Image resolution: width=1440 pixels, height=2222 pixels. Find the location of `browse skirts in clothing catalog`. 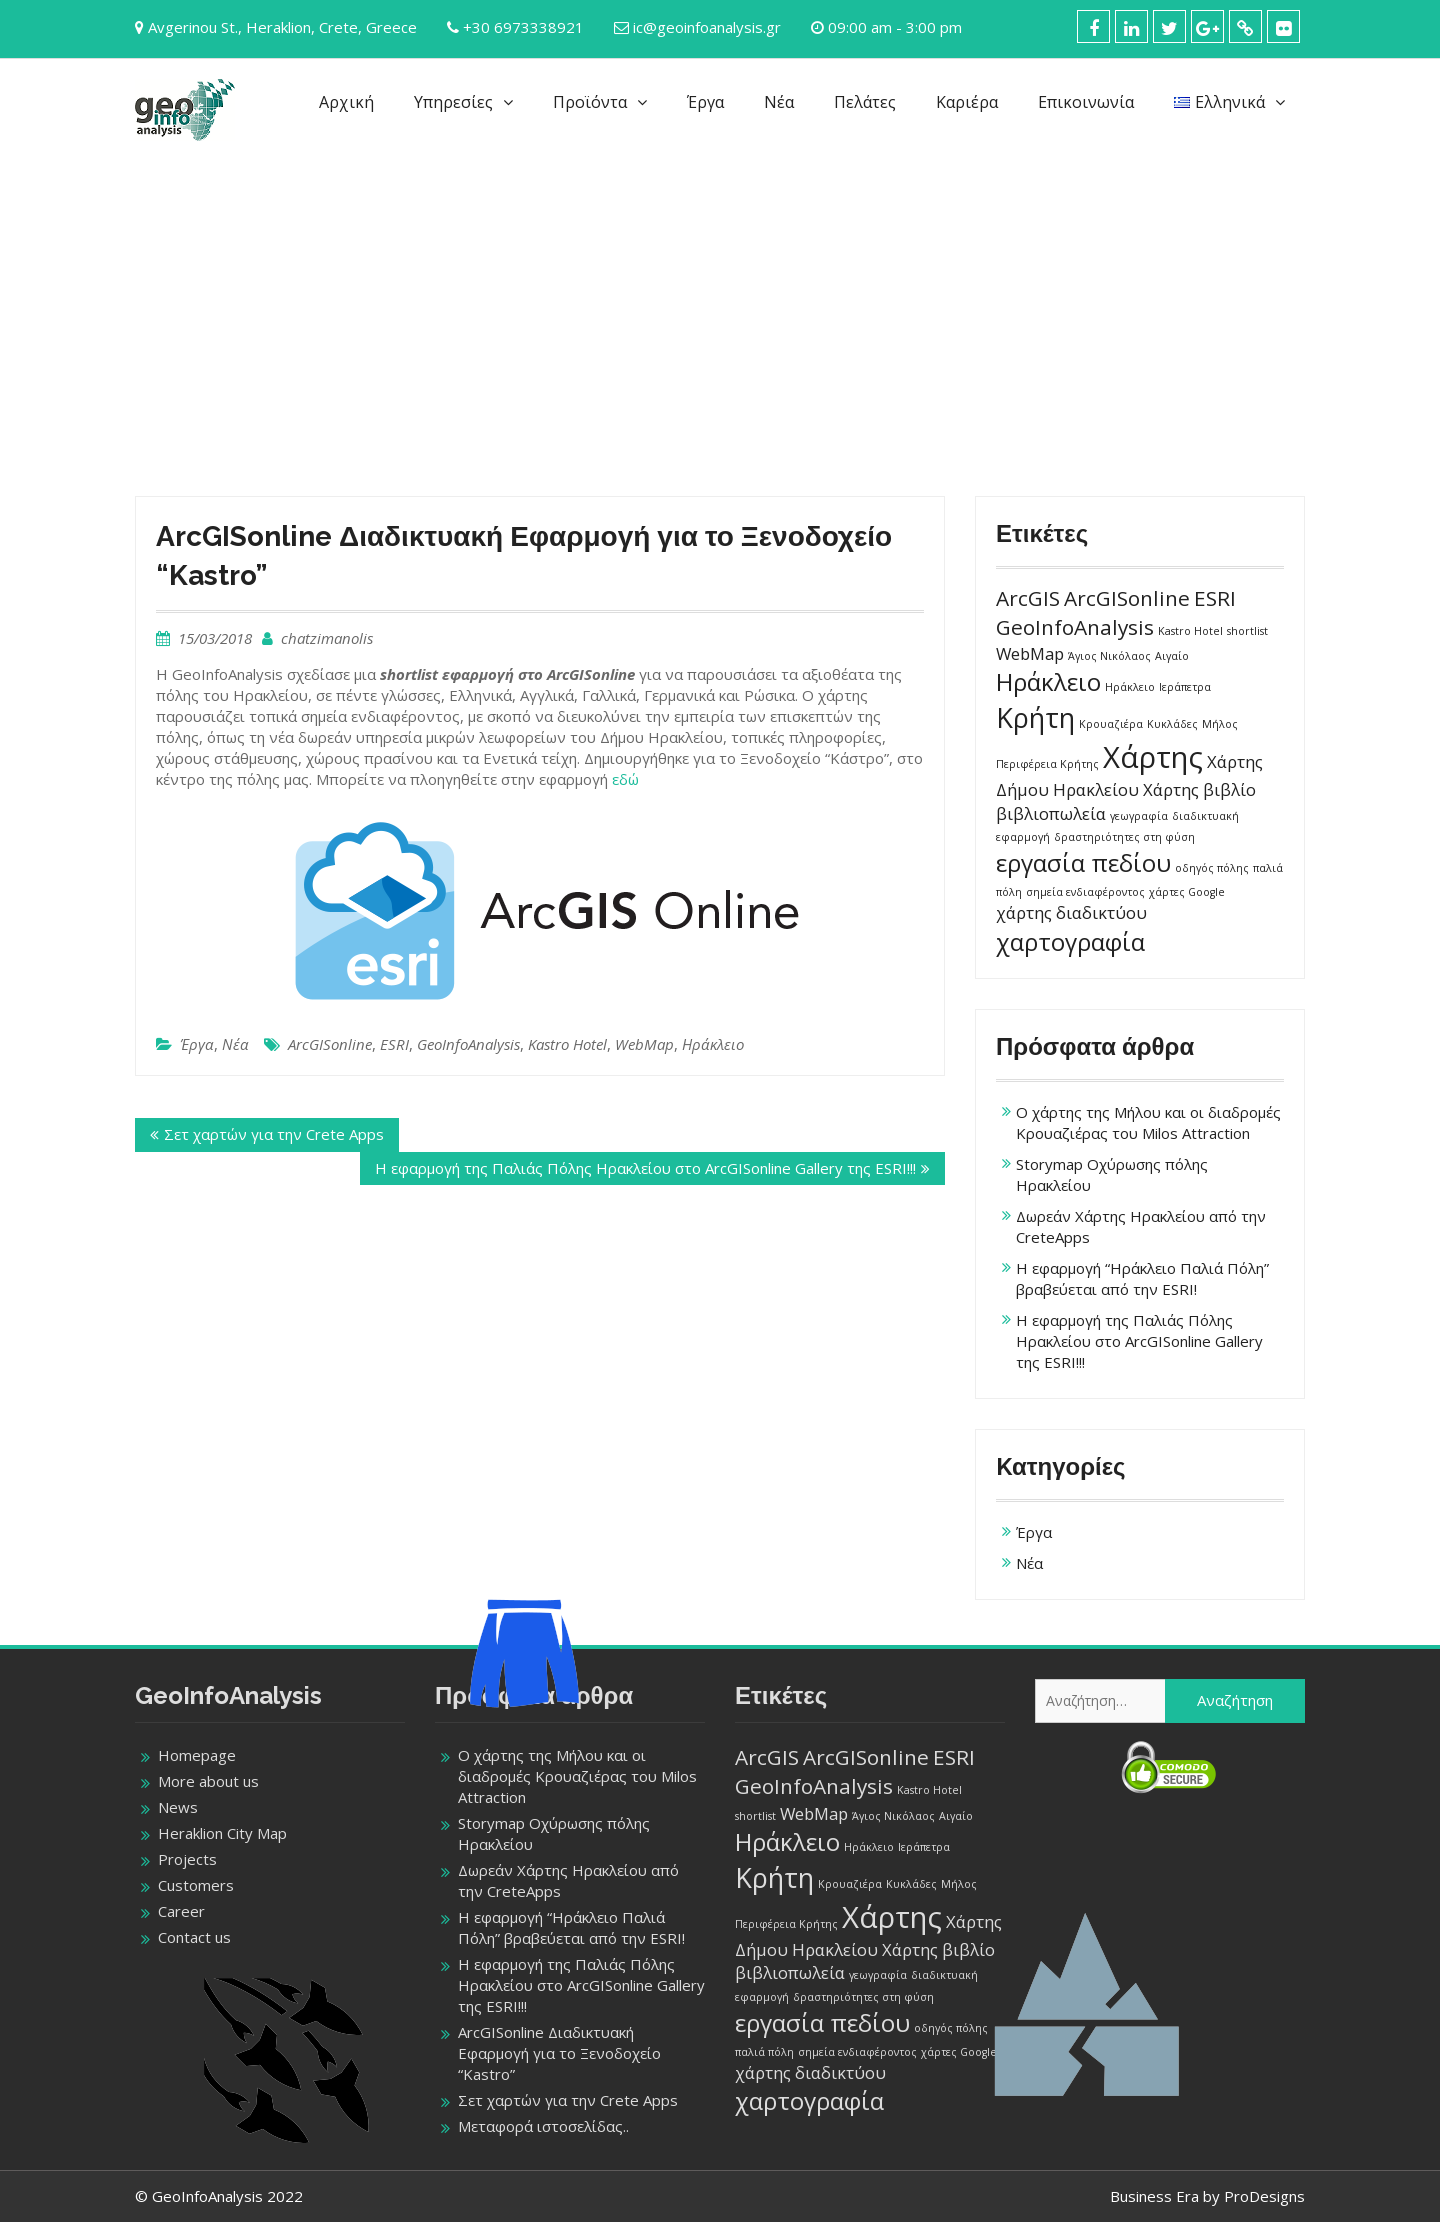

browse skirts in clothing catalog is located at coordinates (524, 1653).